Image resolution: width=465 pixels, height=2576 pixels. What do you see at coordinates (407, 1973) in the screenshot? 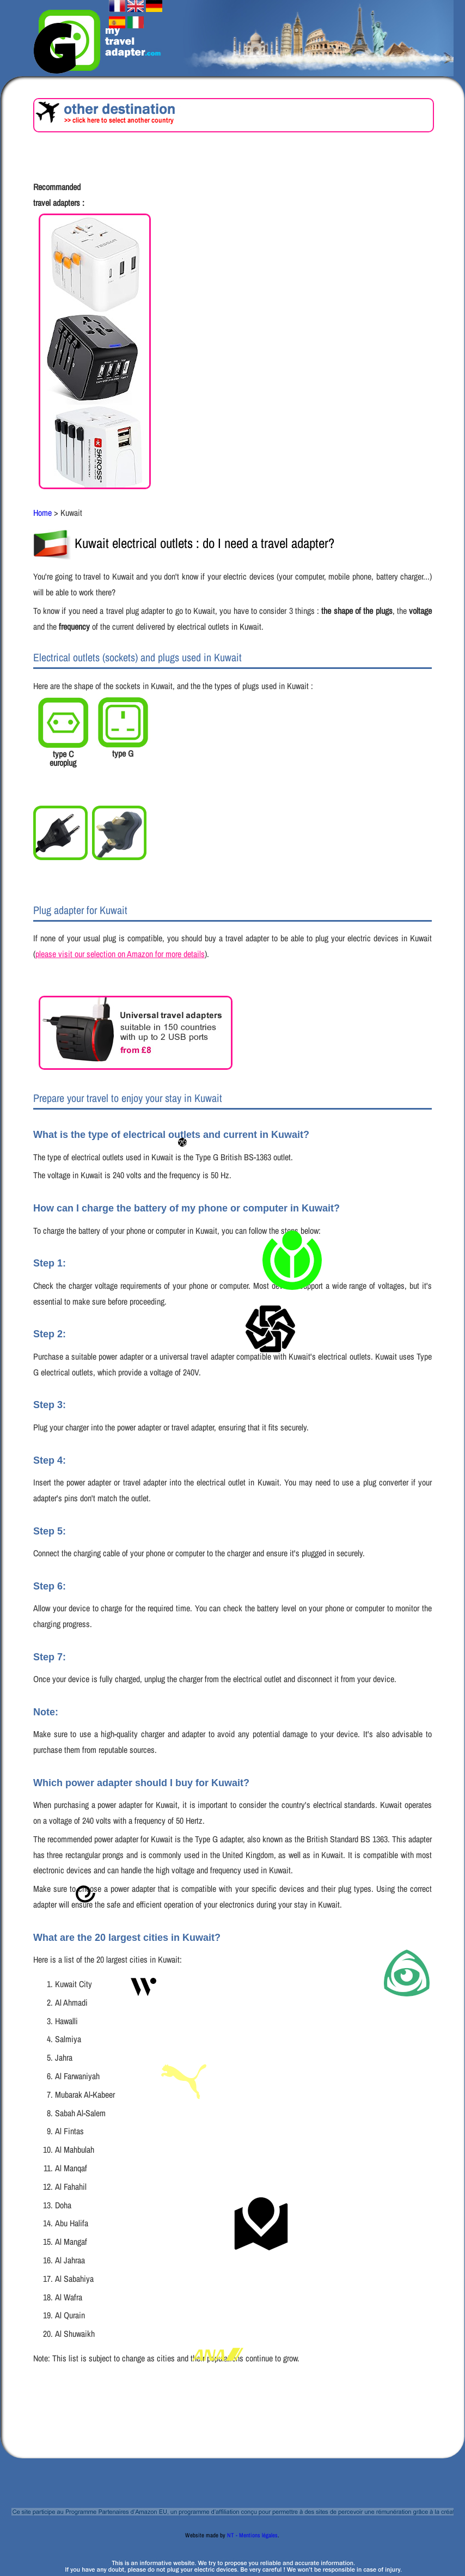
I see `visit iconfinder website` at bounding box center [407, 1973].